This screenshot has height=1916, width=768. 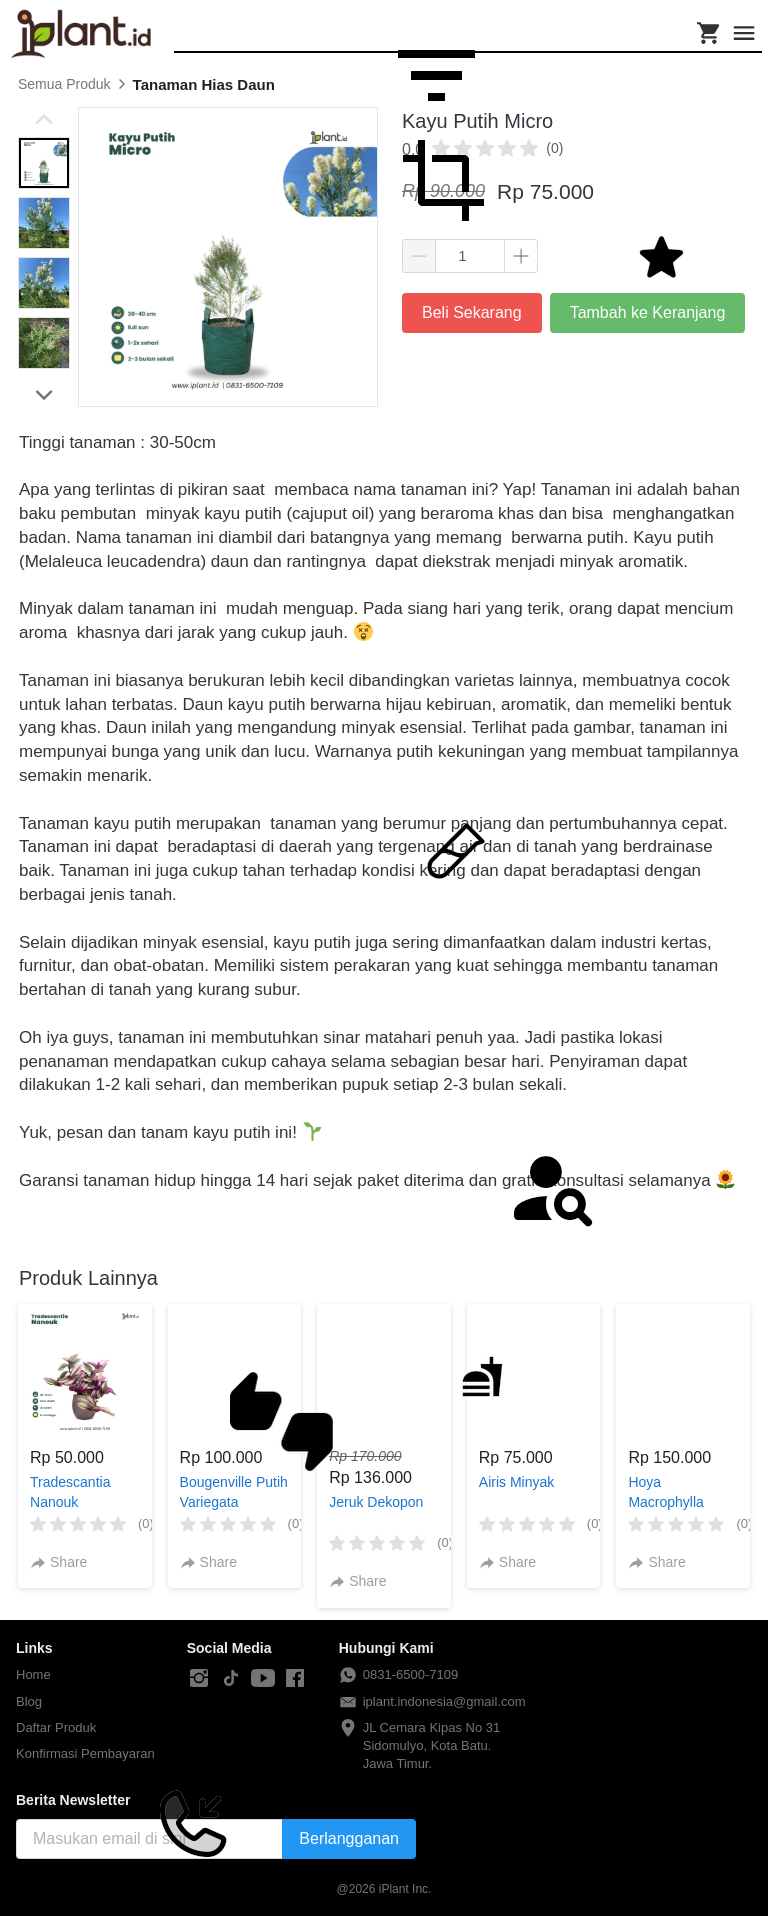 I want to click on filter or sort list items, so click(x=436, y=75).